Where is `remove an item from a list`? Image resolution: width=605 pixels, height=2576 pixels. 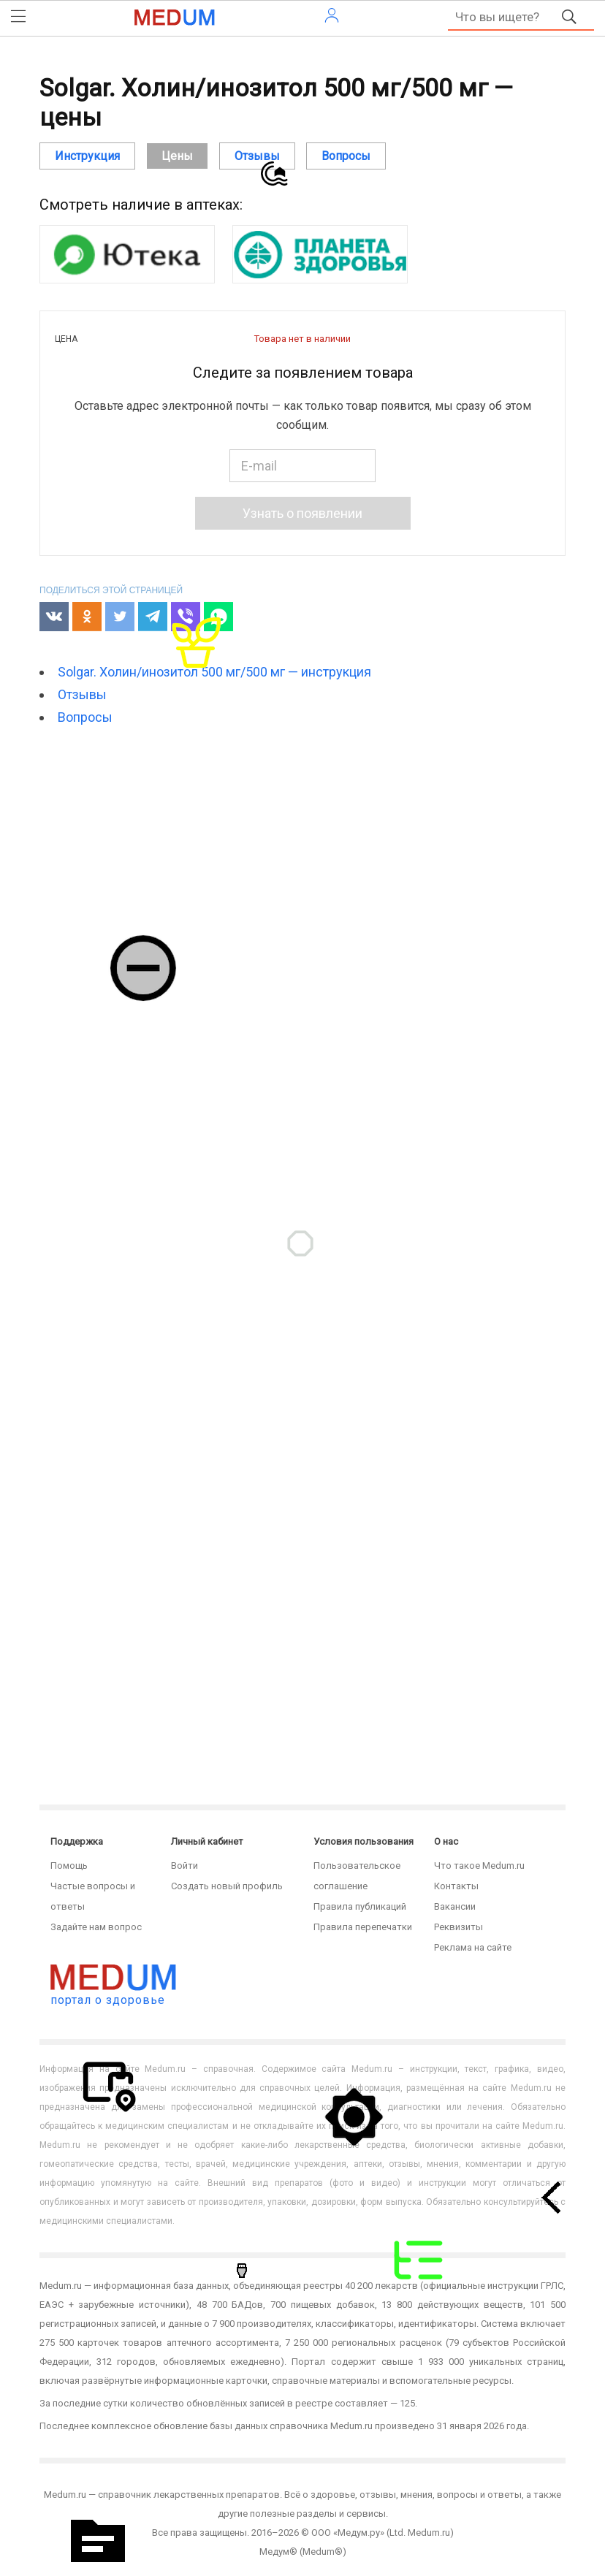
remove an item from a list is located at coordinates (143, 968).